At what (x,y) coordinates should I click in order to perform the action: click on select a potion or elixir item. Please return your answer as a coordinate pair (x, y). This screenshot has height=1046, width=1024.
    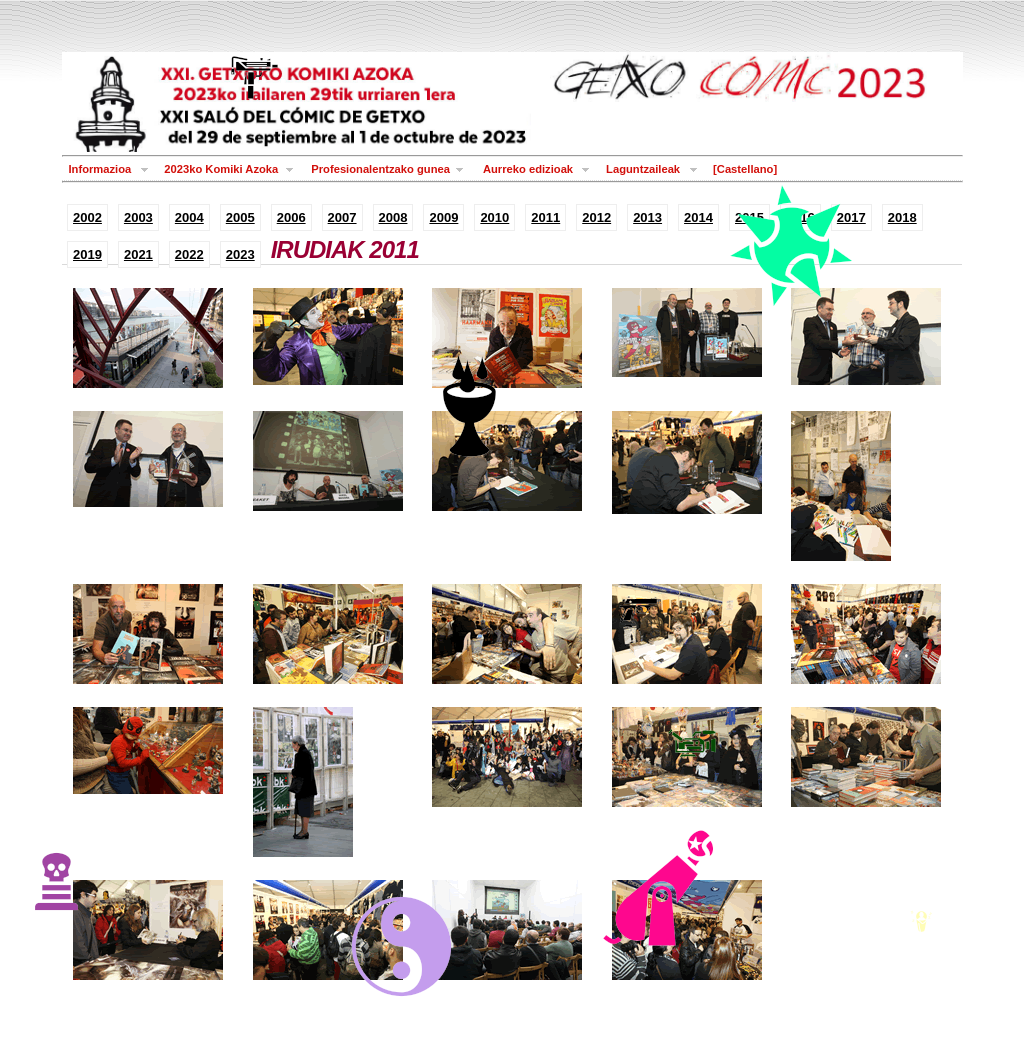
    Looking at the image, I should click on (469, 405).